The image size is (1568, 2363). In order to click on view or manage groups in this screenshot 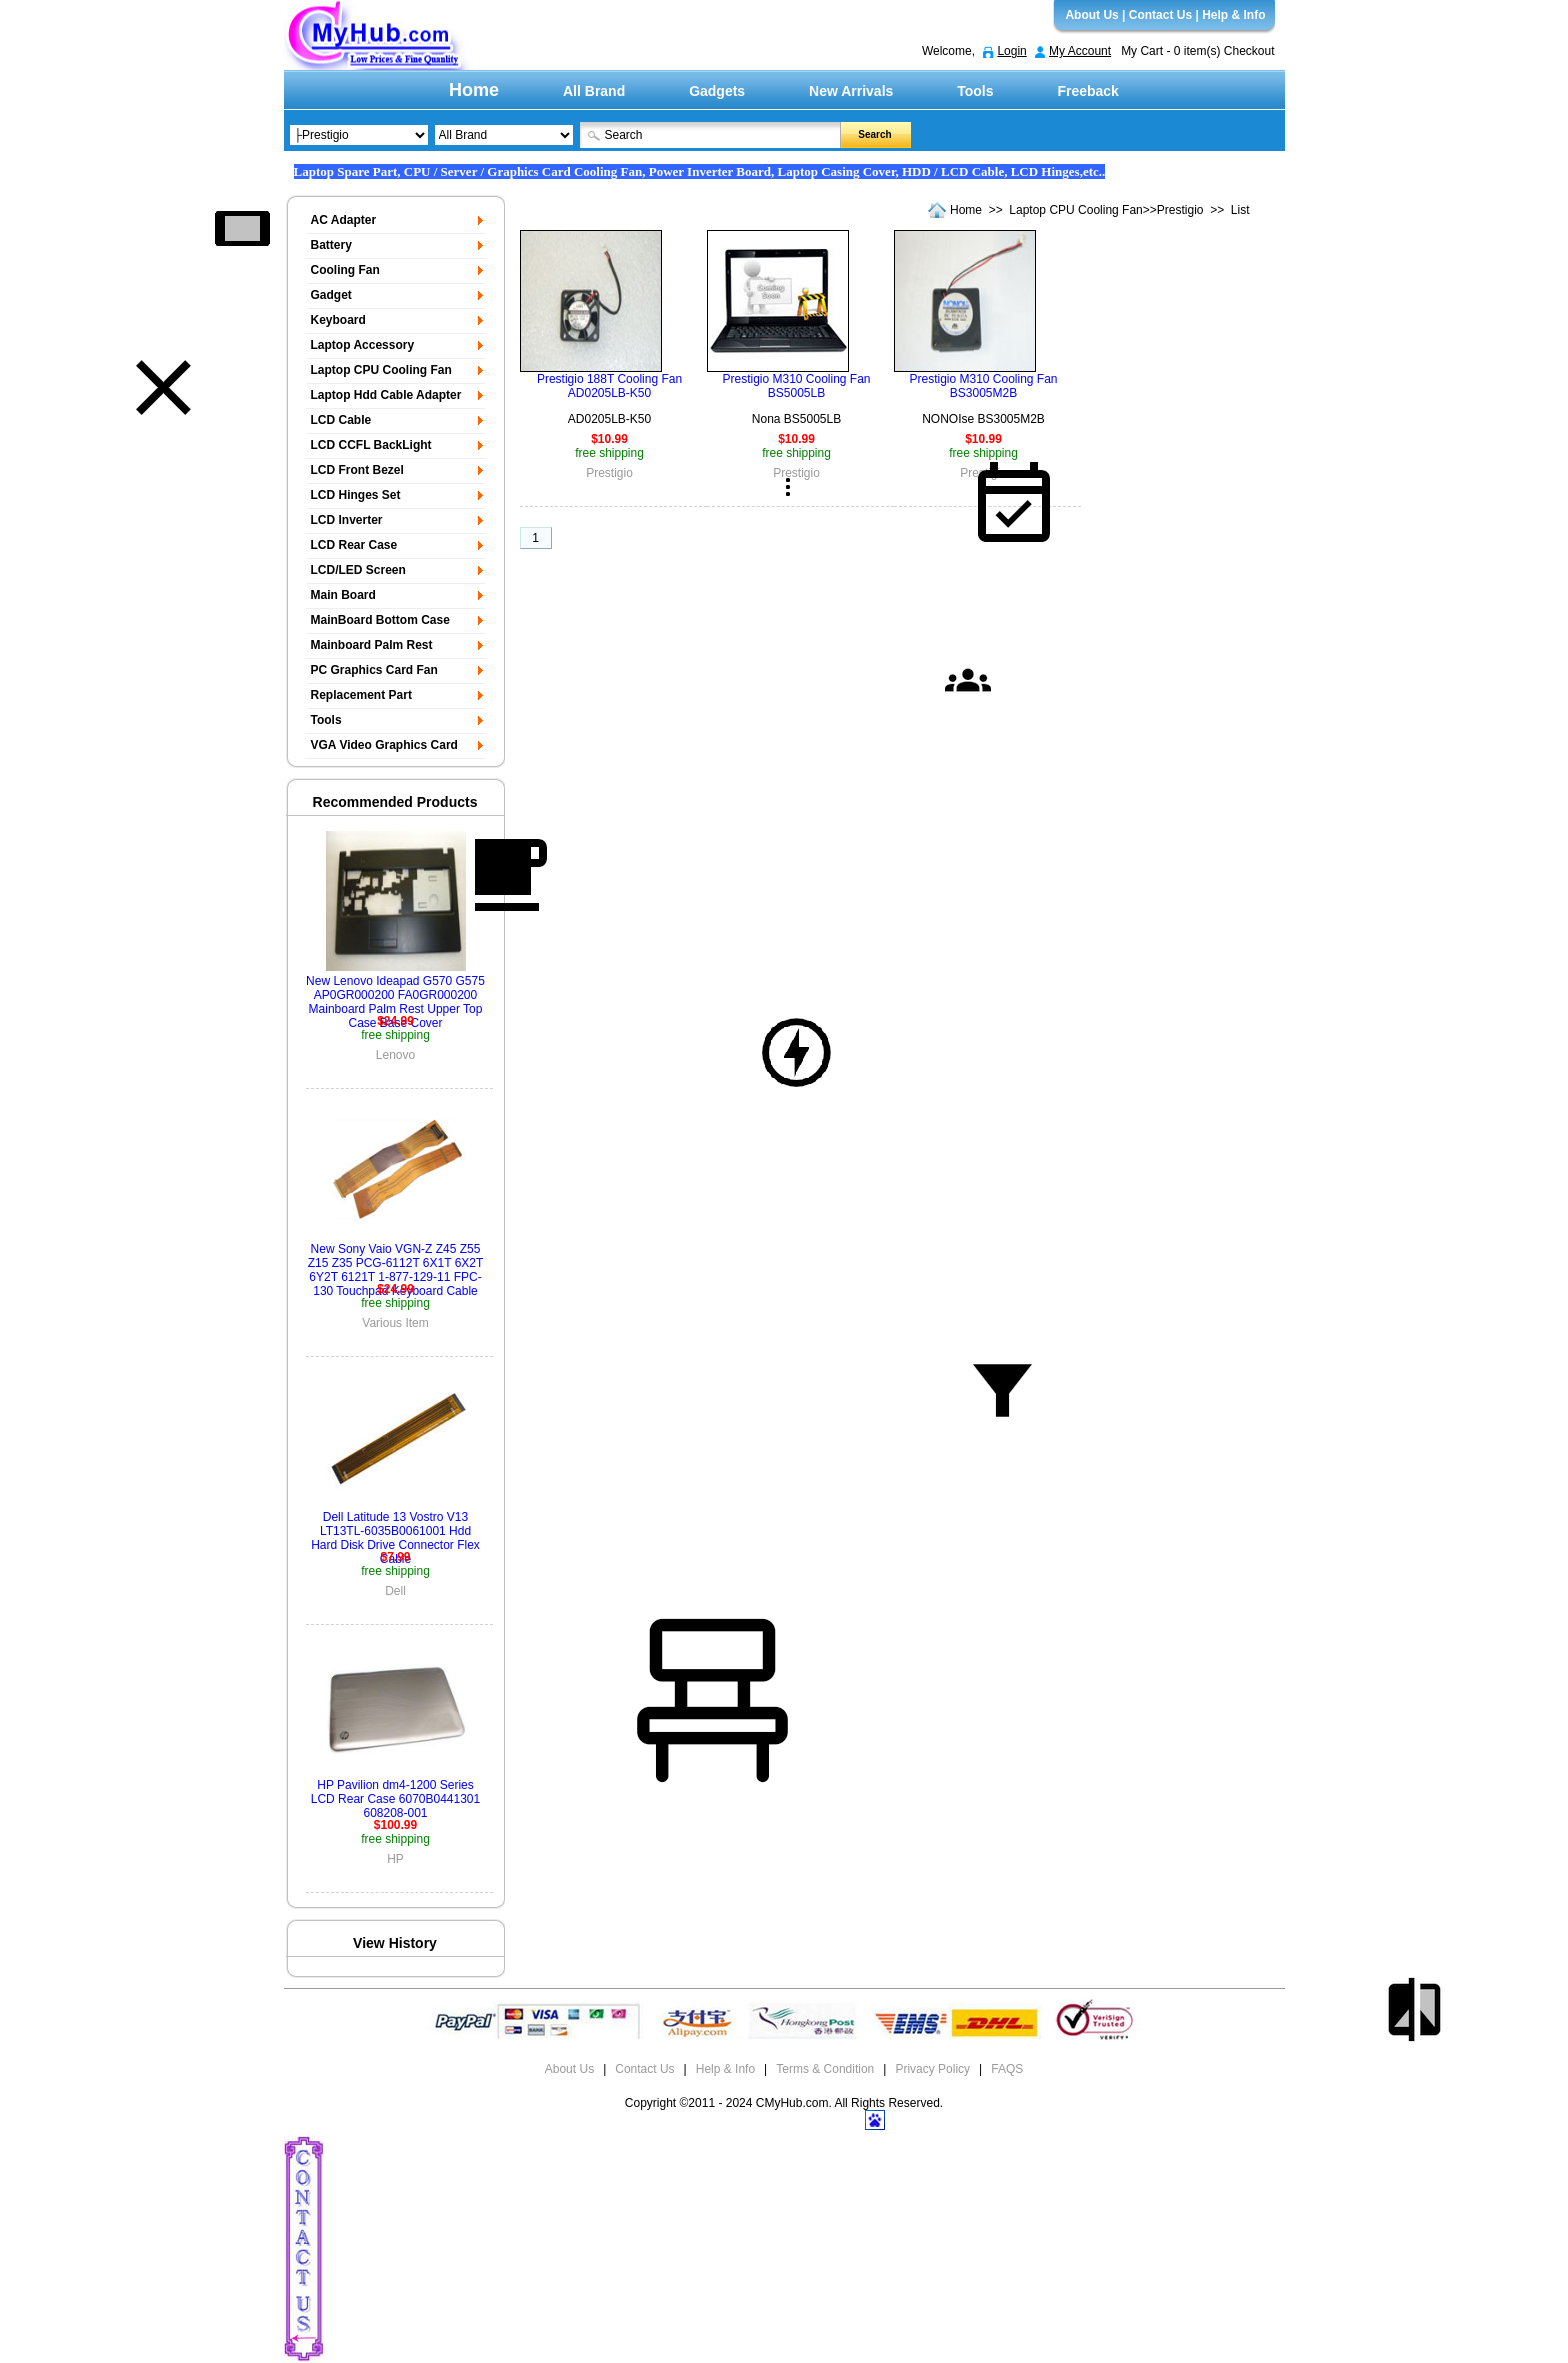, I will do `click(968, 680)`.